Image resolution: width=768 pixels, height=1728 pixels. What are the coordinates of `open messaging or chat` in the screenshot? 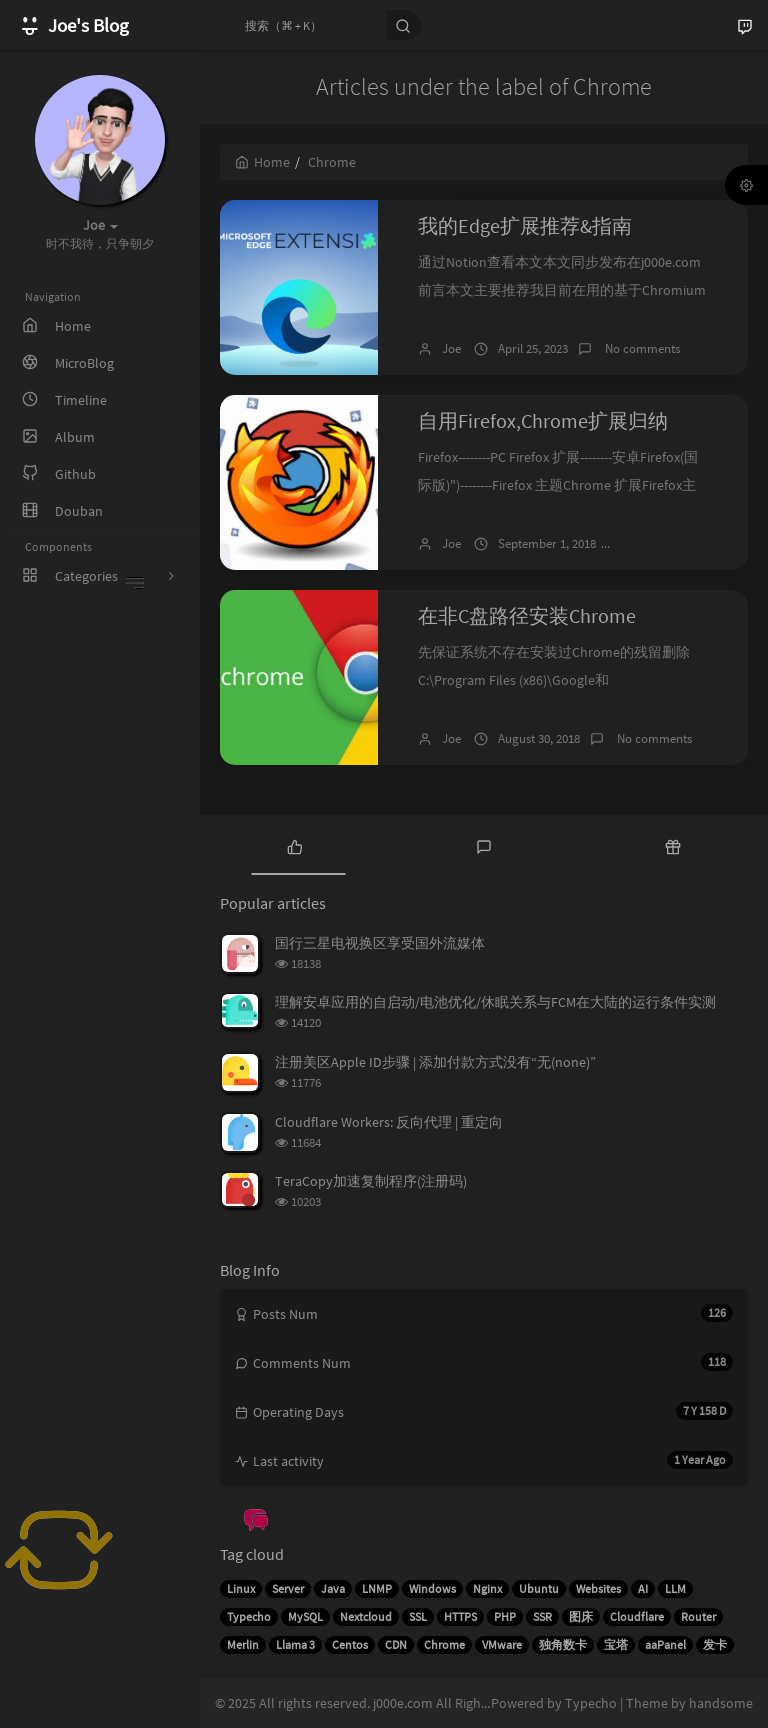 It's located at (256, 1520).